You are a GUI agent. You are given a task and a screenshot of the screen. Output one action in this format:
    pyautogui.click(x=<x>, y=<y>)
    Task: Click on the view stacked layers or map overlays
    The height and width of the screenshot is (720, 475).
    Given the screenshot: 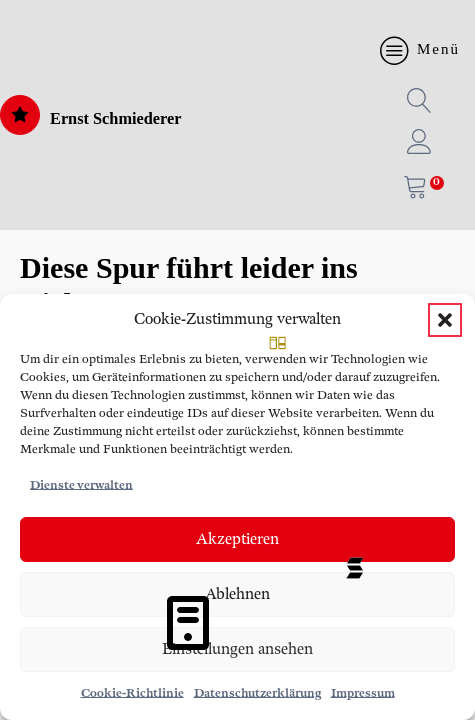 What is the action you would take?
    pyautogui.click(x=355, y=568)
    